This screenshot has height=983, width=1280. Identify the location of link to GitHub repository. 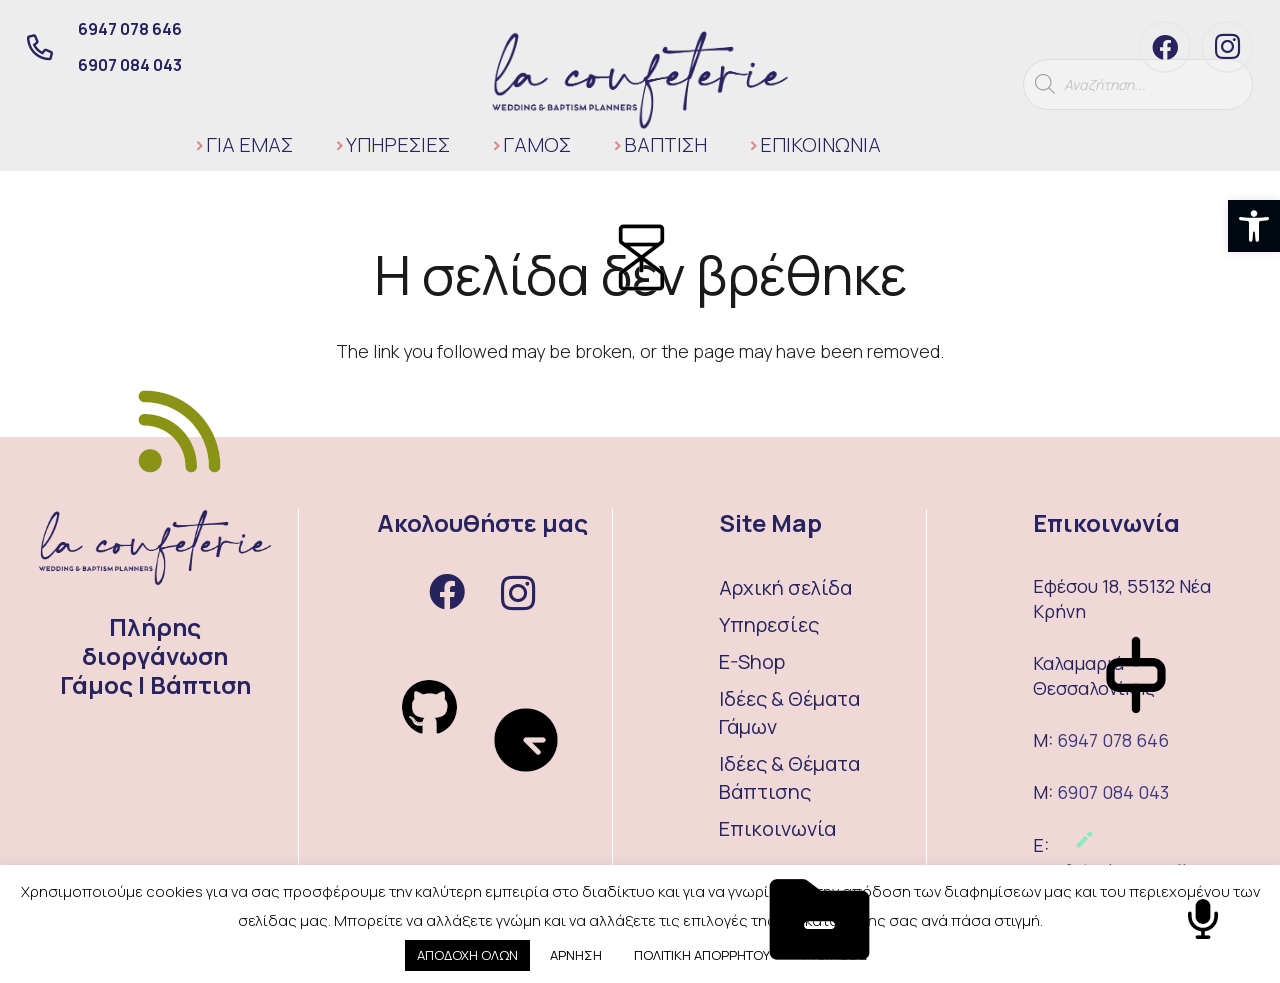
(429, 707).